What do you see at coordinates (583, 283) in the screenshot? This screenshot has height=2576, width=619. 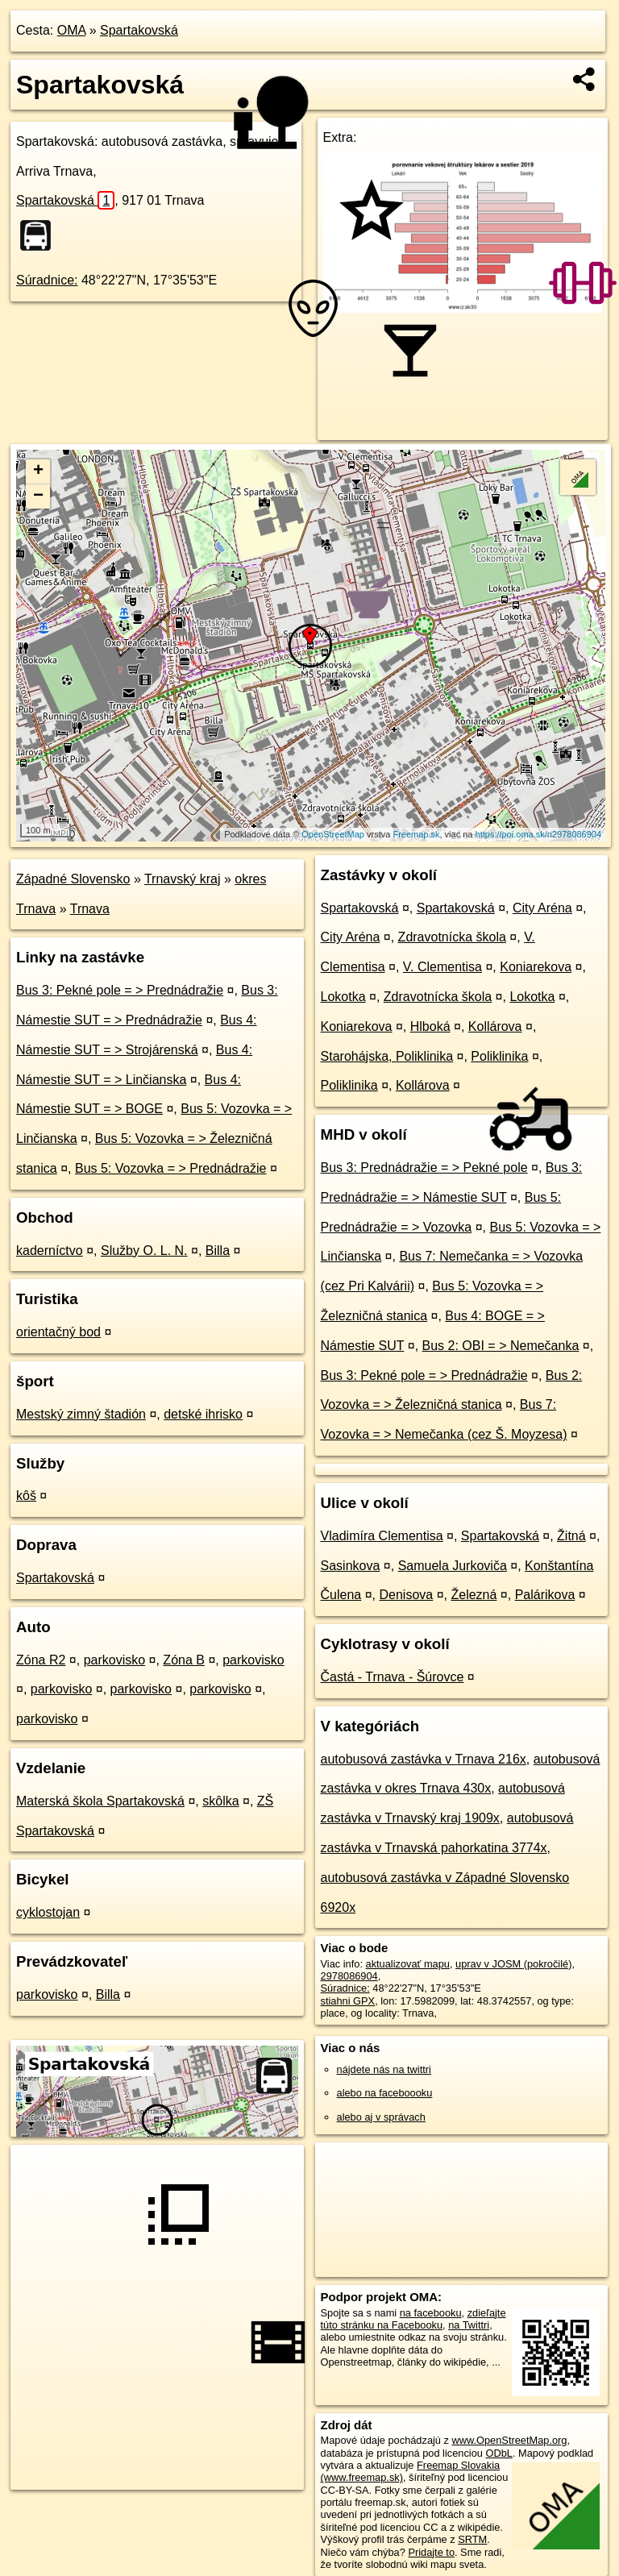 I see `access workout or fitness features` at bounding box center [583, 283].